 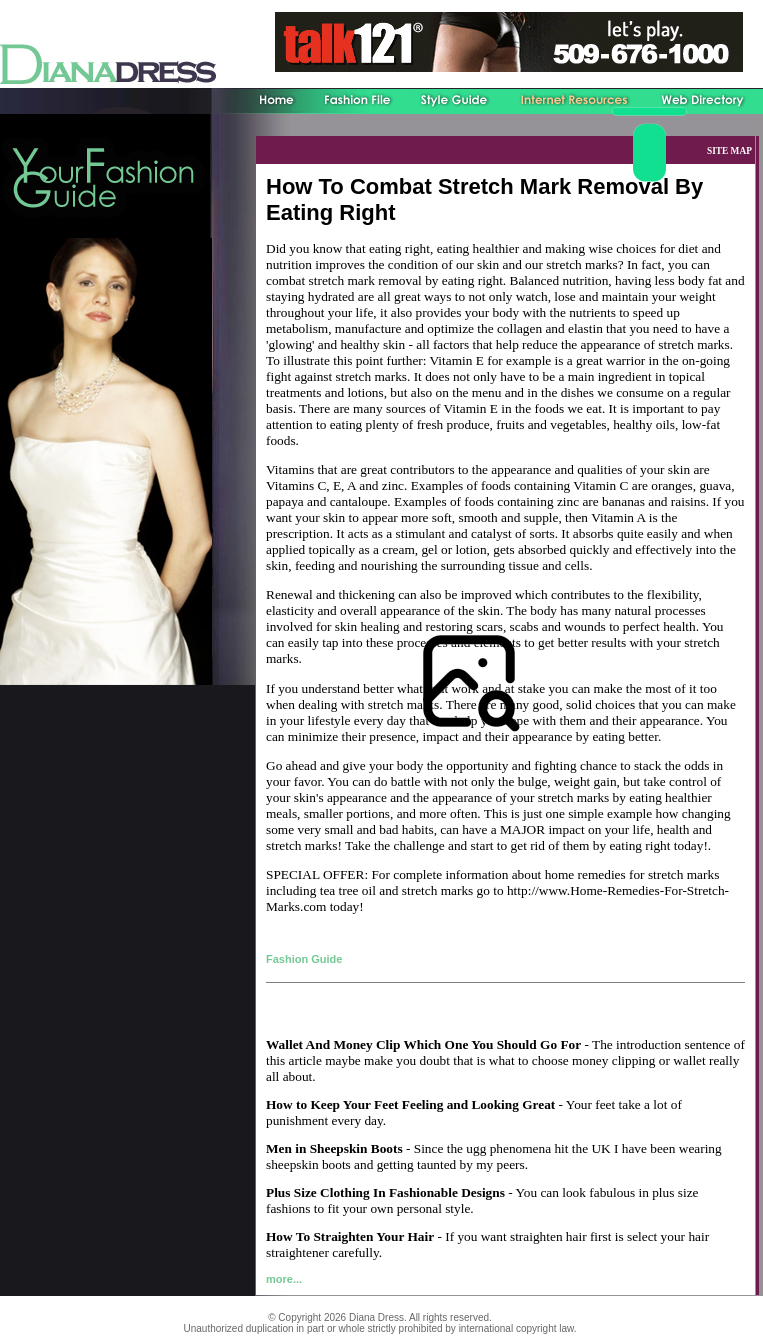 I want to click on search through your photo library, so click(x=469, y=681).